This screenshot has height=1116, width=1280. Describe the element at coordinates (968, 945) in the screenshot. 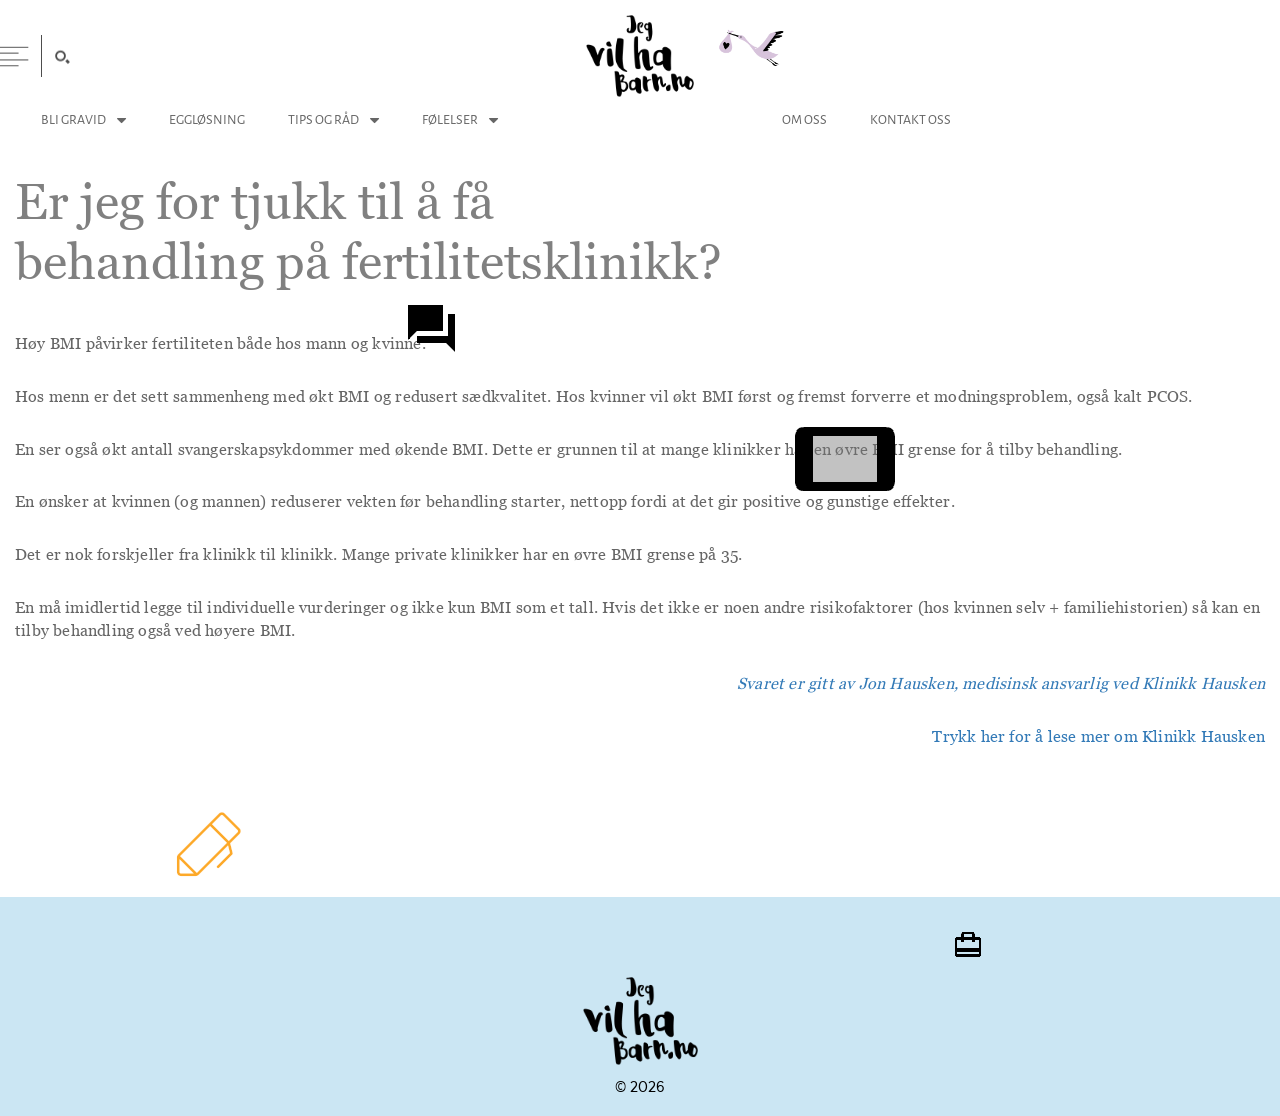

I see `access travel documents or boarding passes` at that location.